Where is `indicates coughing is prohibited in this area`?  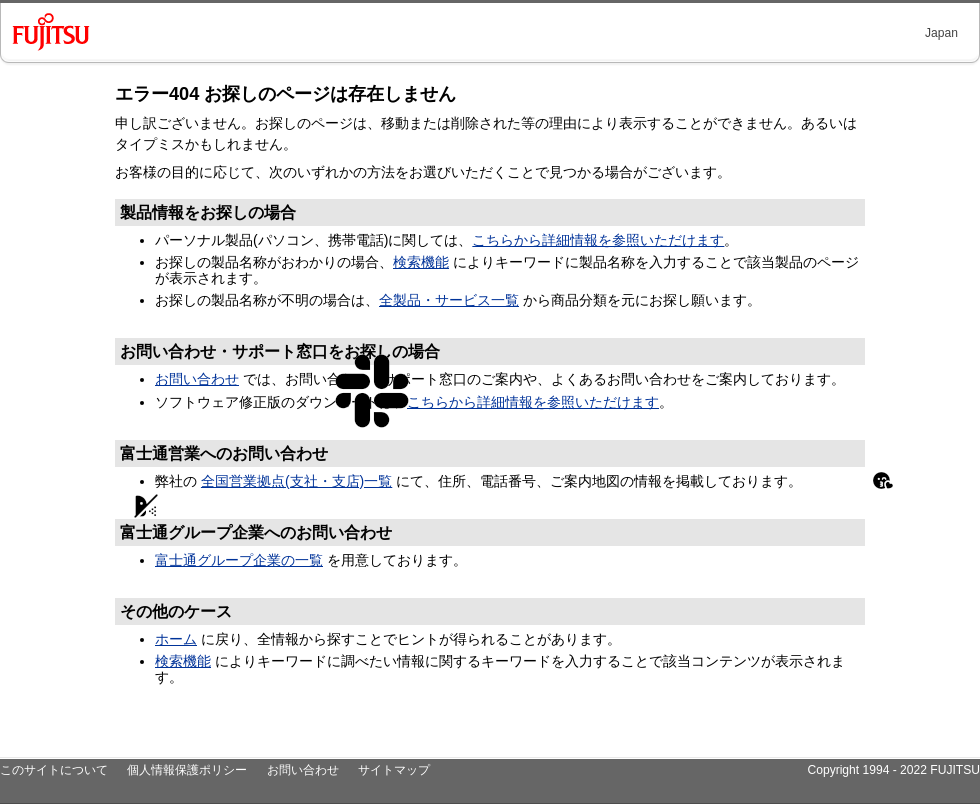
indicates coughing is prohibited in this area is located at coordinates (146, 506).